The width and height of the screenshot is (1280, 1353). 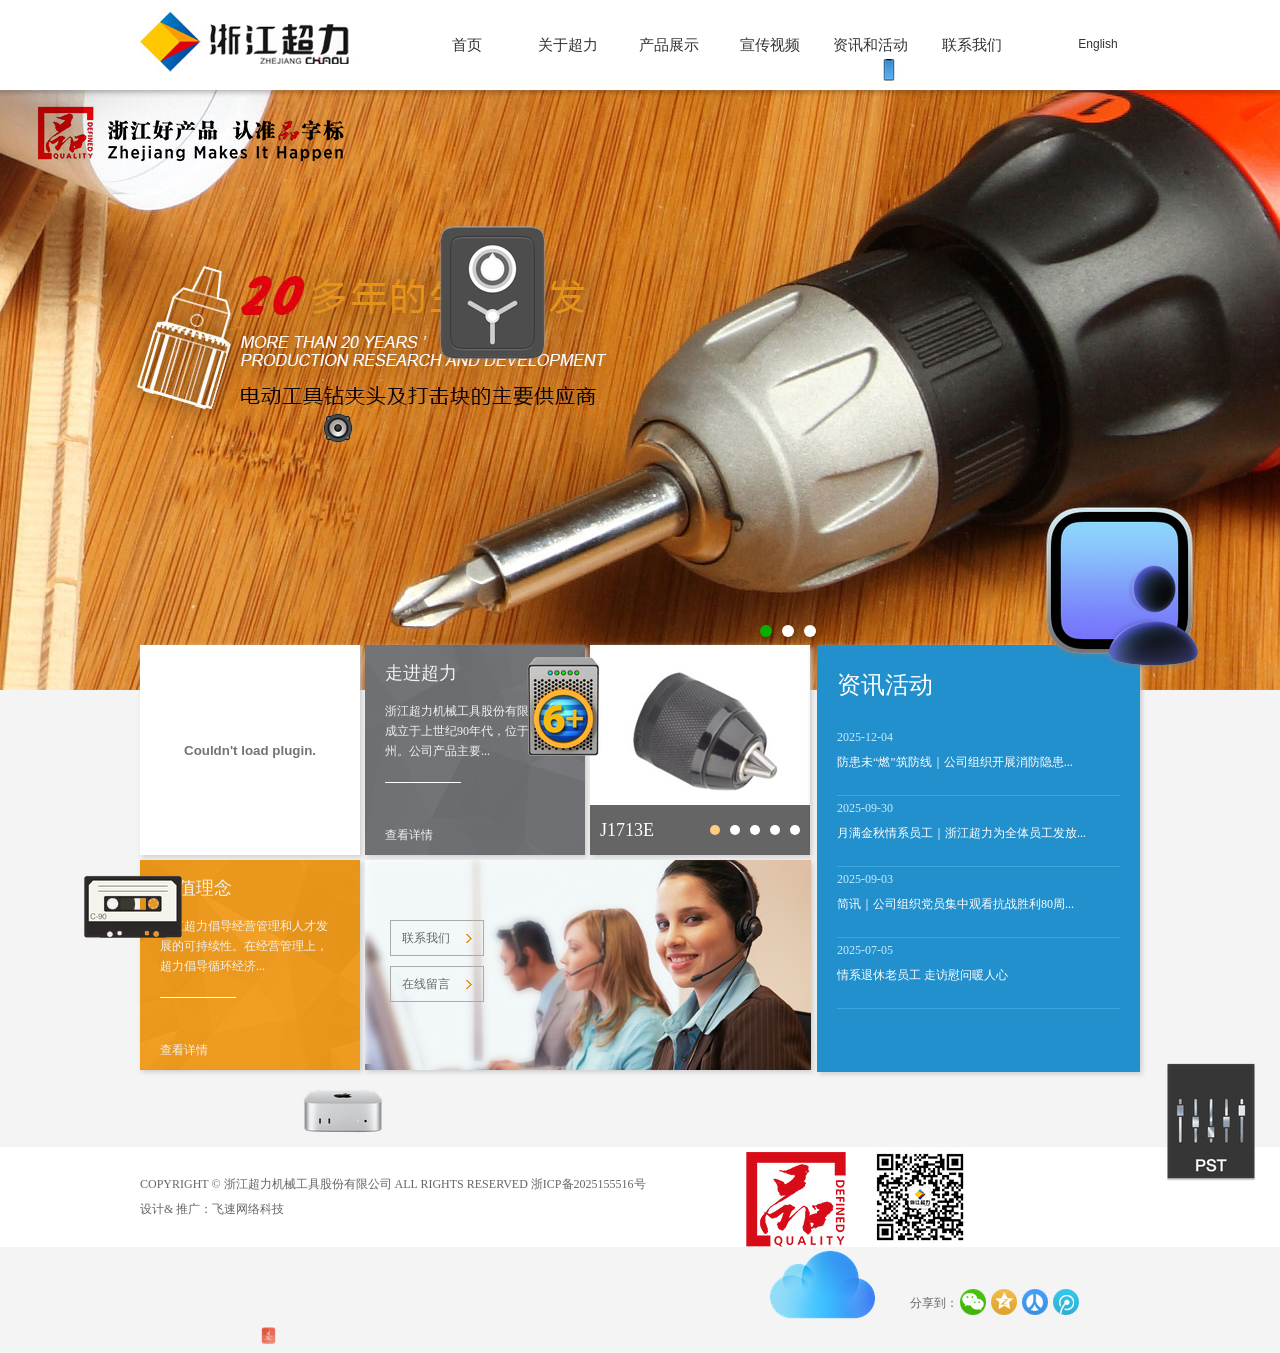 What do you see at coordinates (1119, 580) in the screenshot?
I see `share your screen with others` at bounding box center [1119, 580].